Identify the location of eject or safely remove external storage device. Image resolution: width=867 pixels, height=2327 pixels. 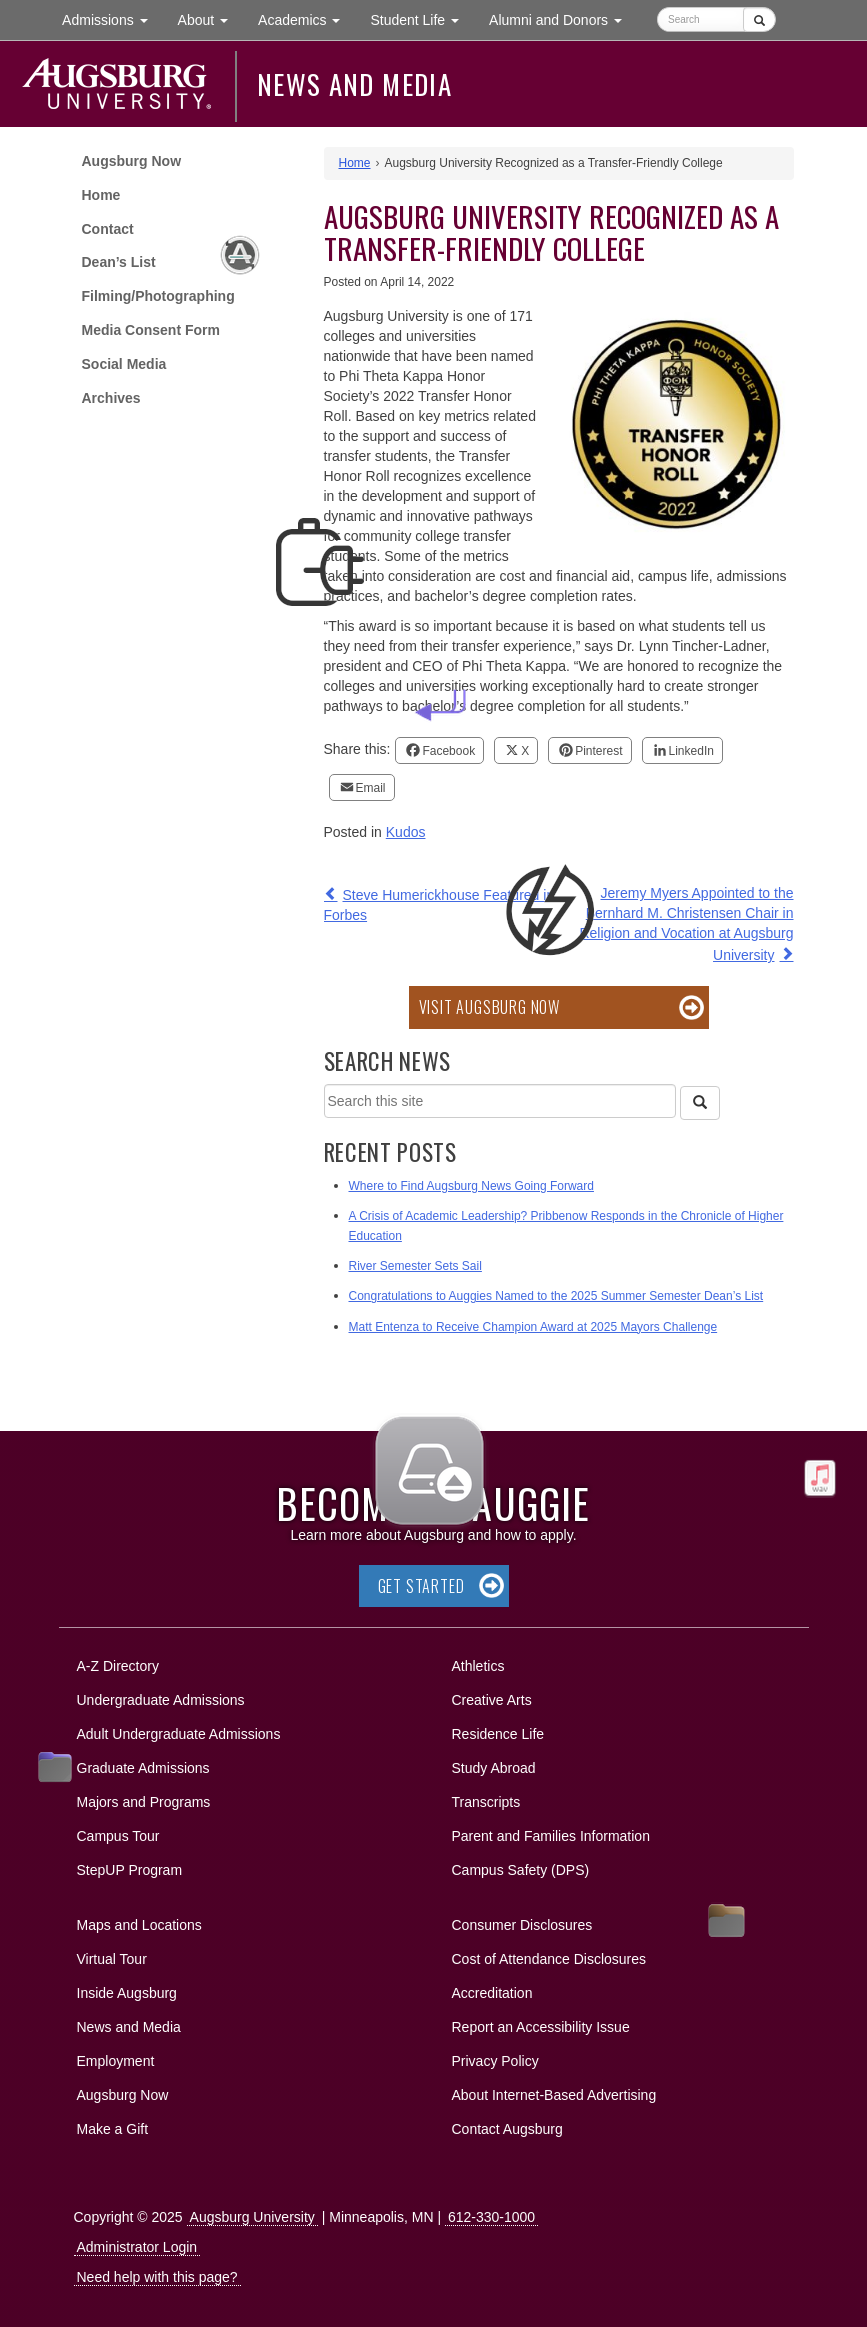
(429, 1472).